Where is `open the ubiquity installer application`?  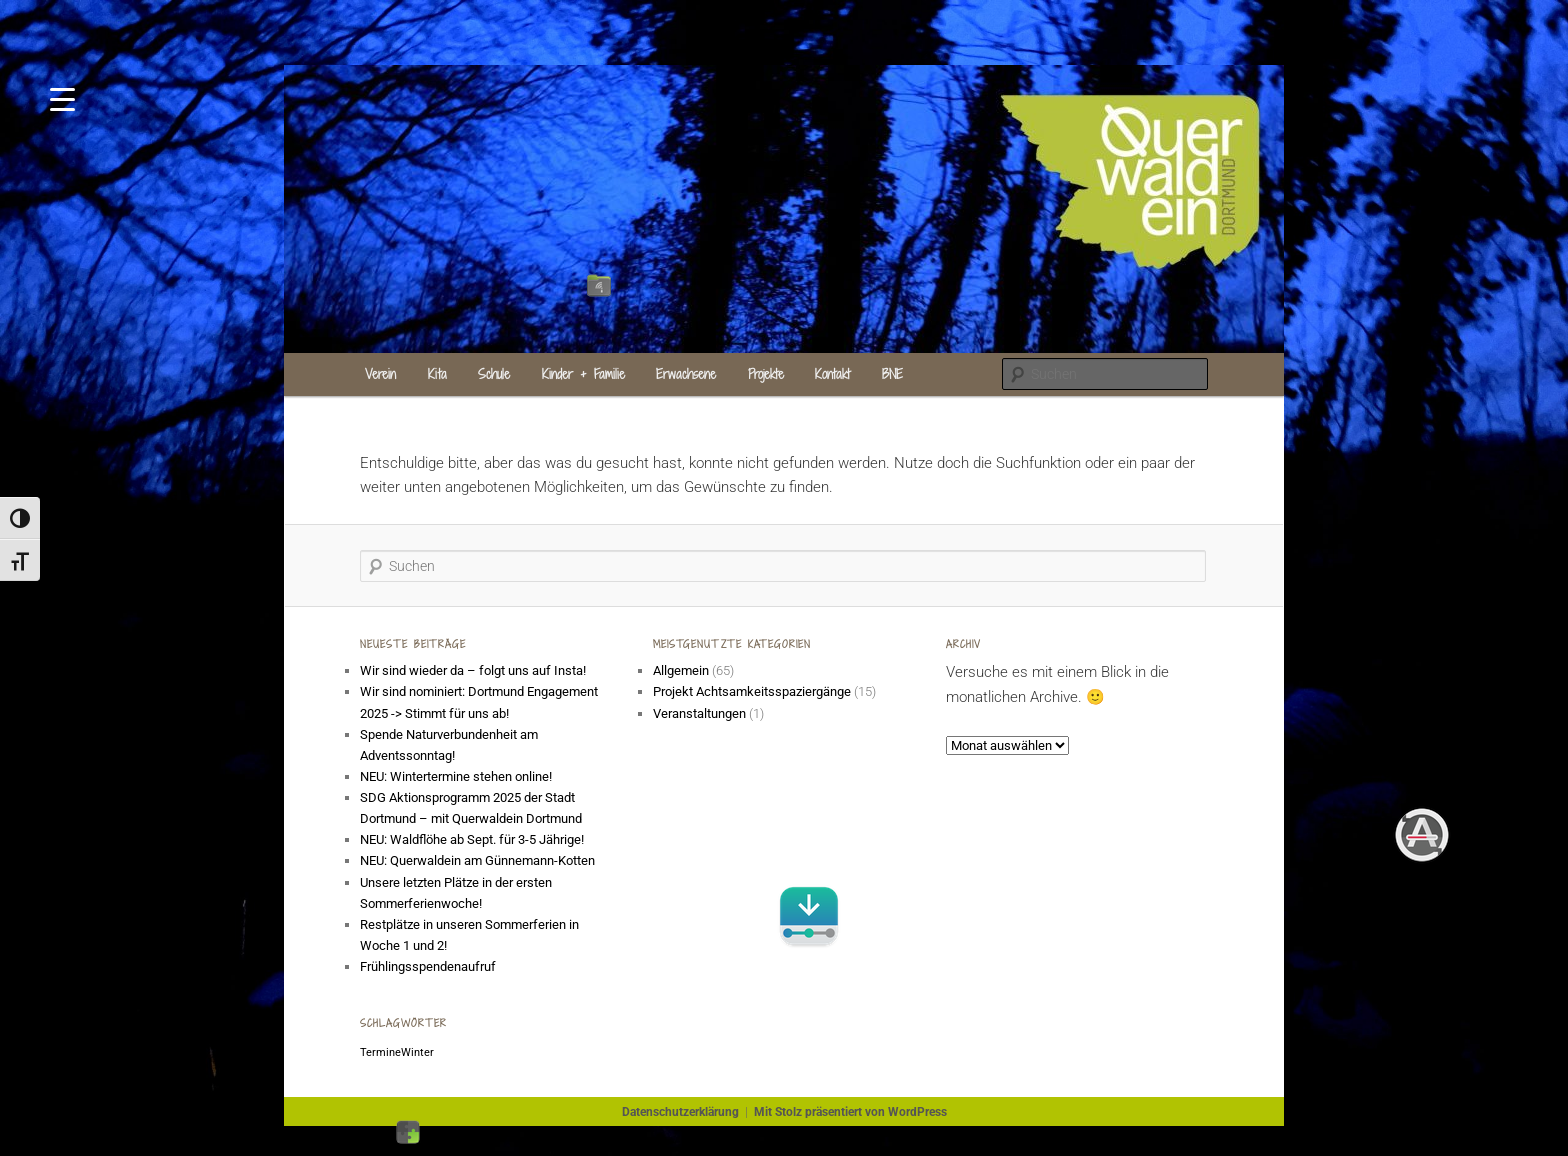
open the ubiquity installer application is located at coordinates (809, 916).